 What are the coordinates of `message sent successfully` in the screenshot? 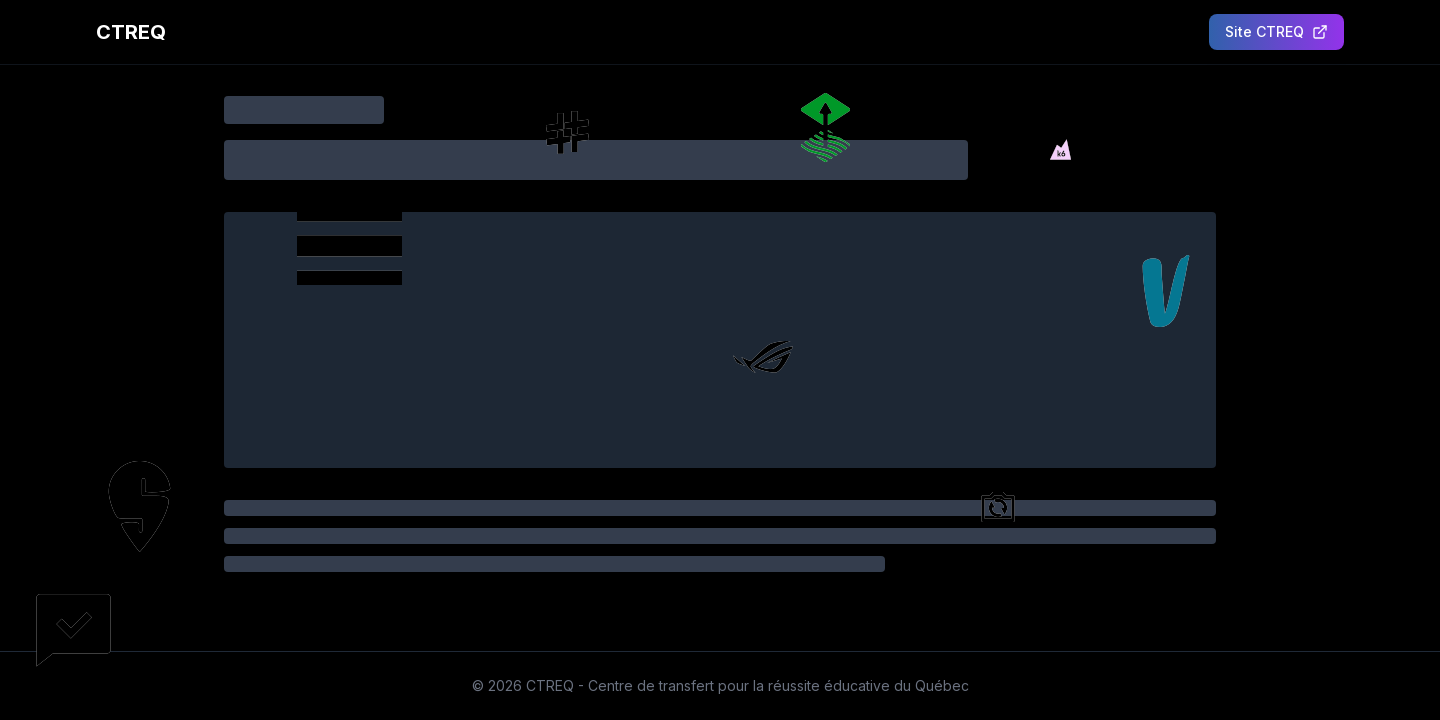 It's located at (73, 627).